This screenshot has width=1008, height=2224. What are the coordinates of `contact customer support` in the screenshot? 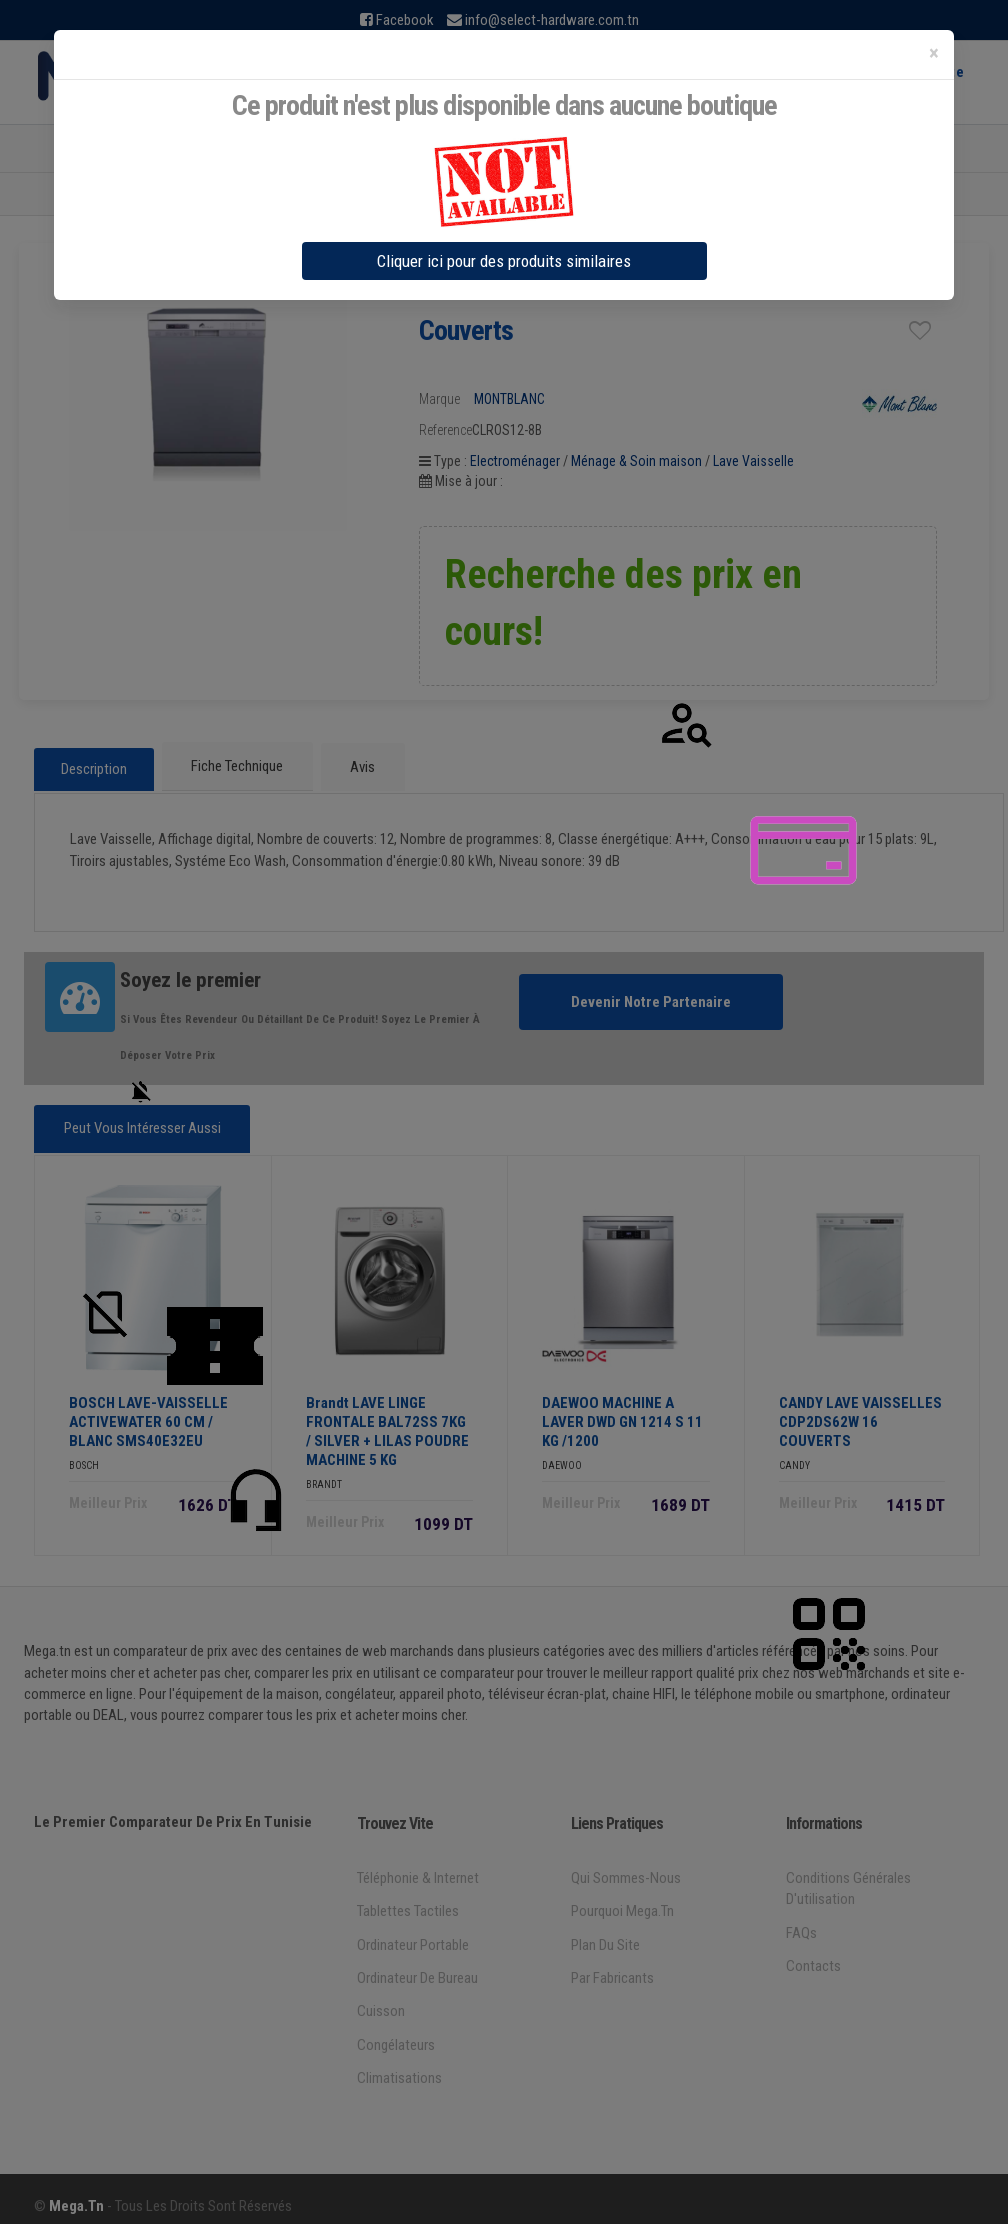 It's located at (256, 1500).